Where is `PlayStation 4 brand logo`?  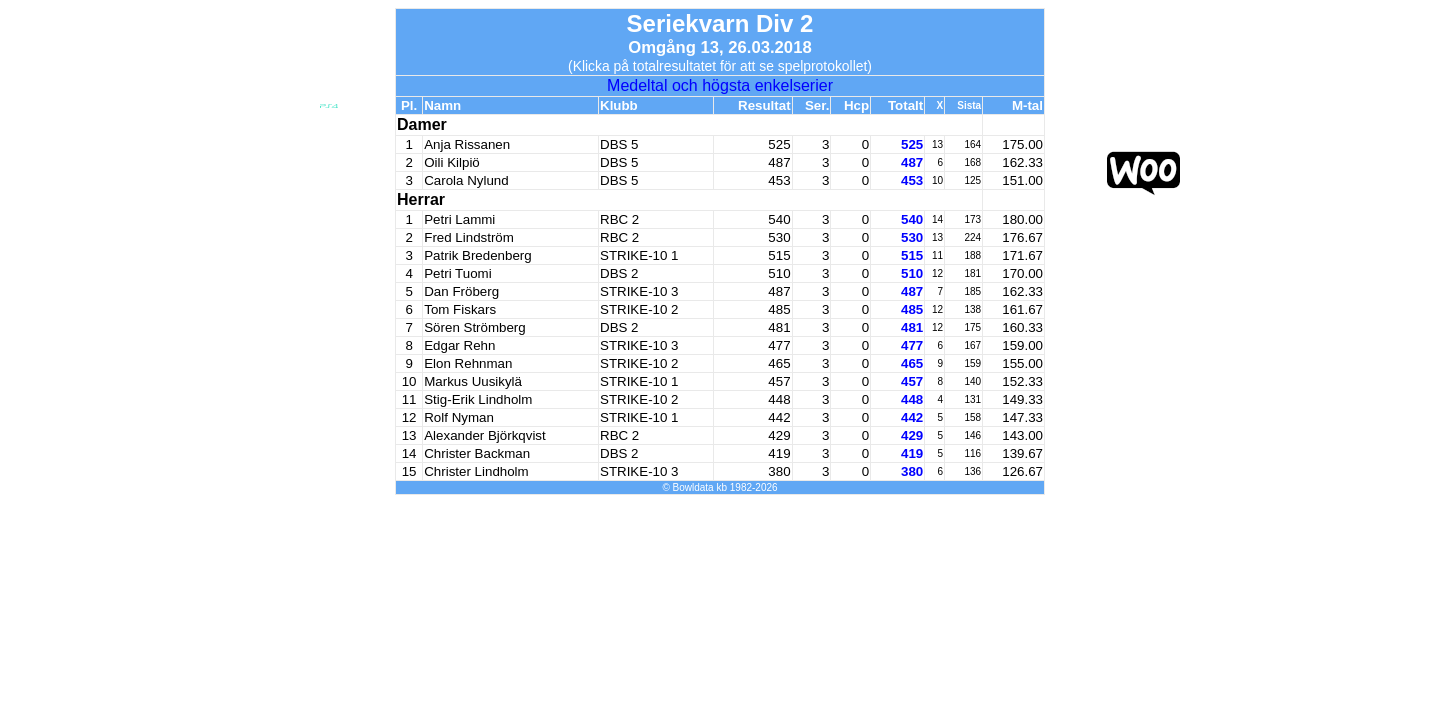
PlayStation 4 brand logo is located at coordinates (329, 106).